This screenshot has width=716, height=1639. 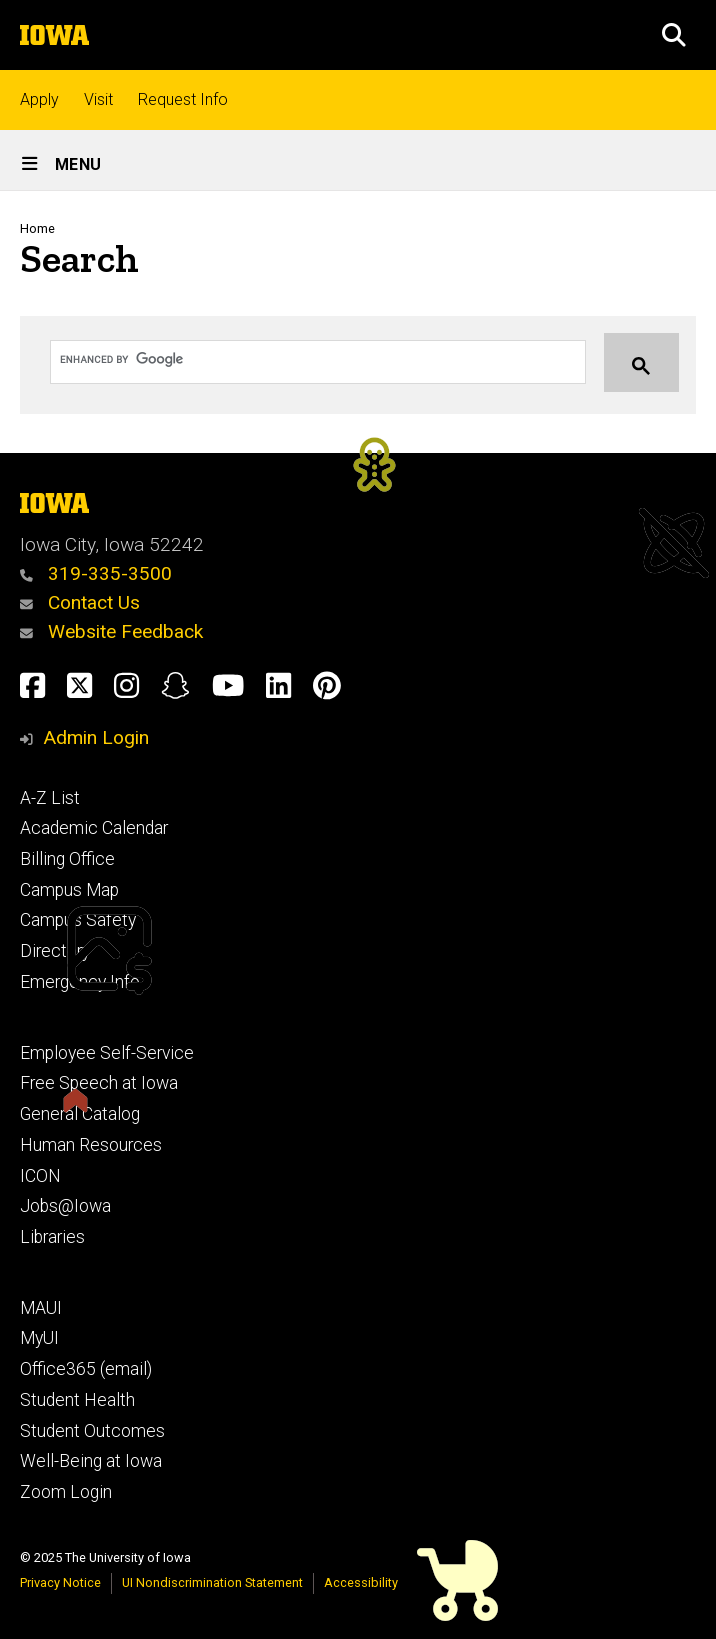 I want to click on upvote or promote content, so click(x=75, y=1100).